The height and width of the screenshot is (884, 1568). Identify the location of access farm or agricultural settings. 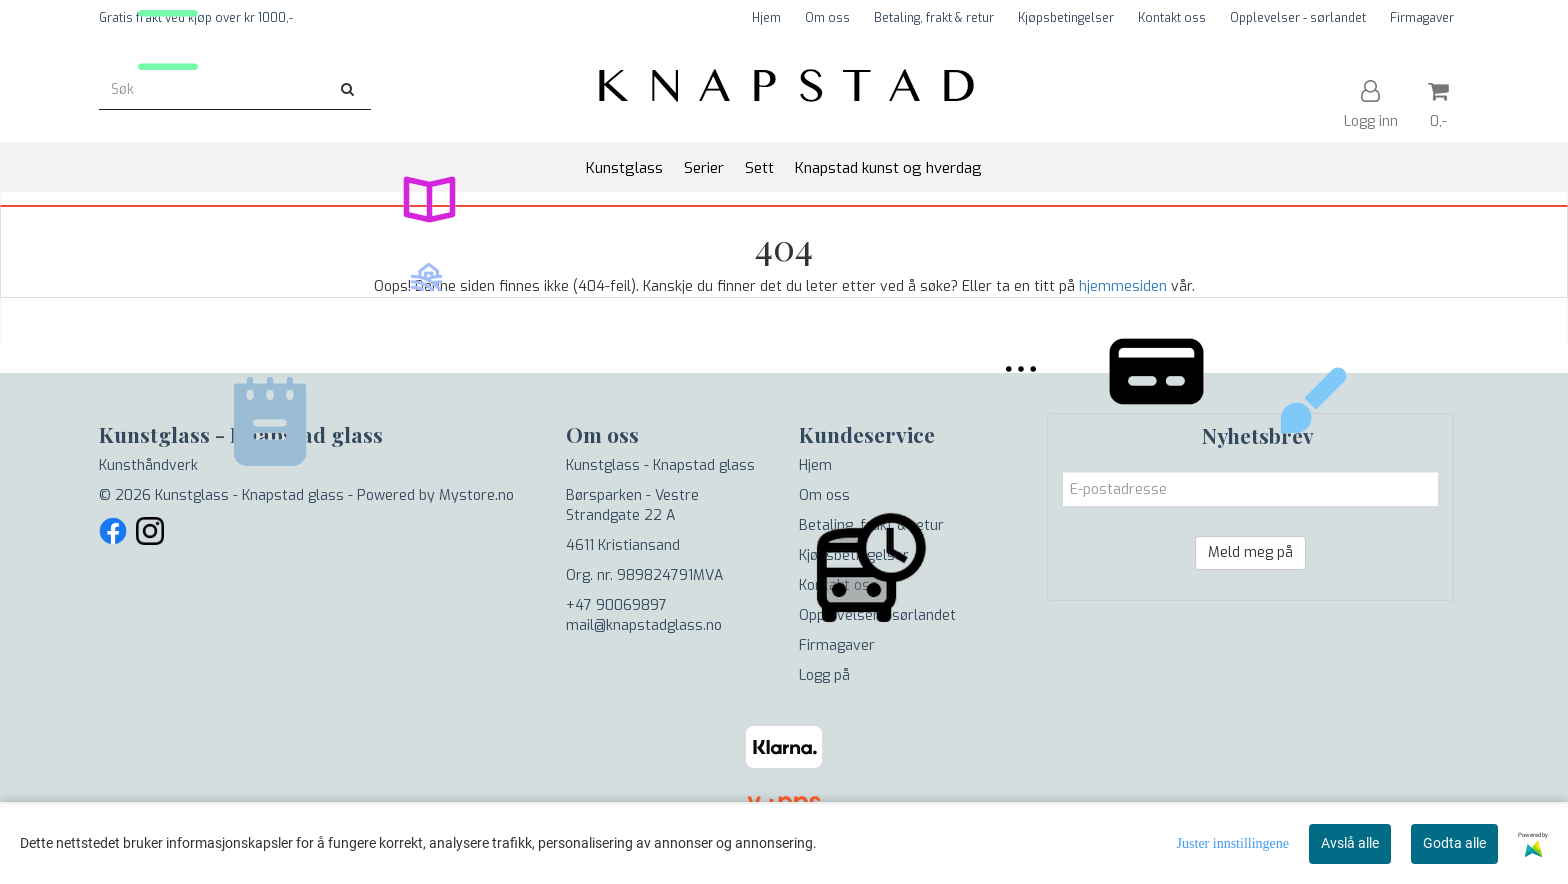
(426, 277).